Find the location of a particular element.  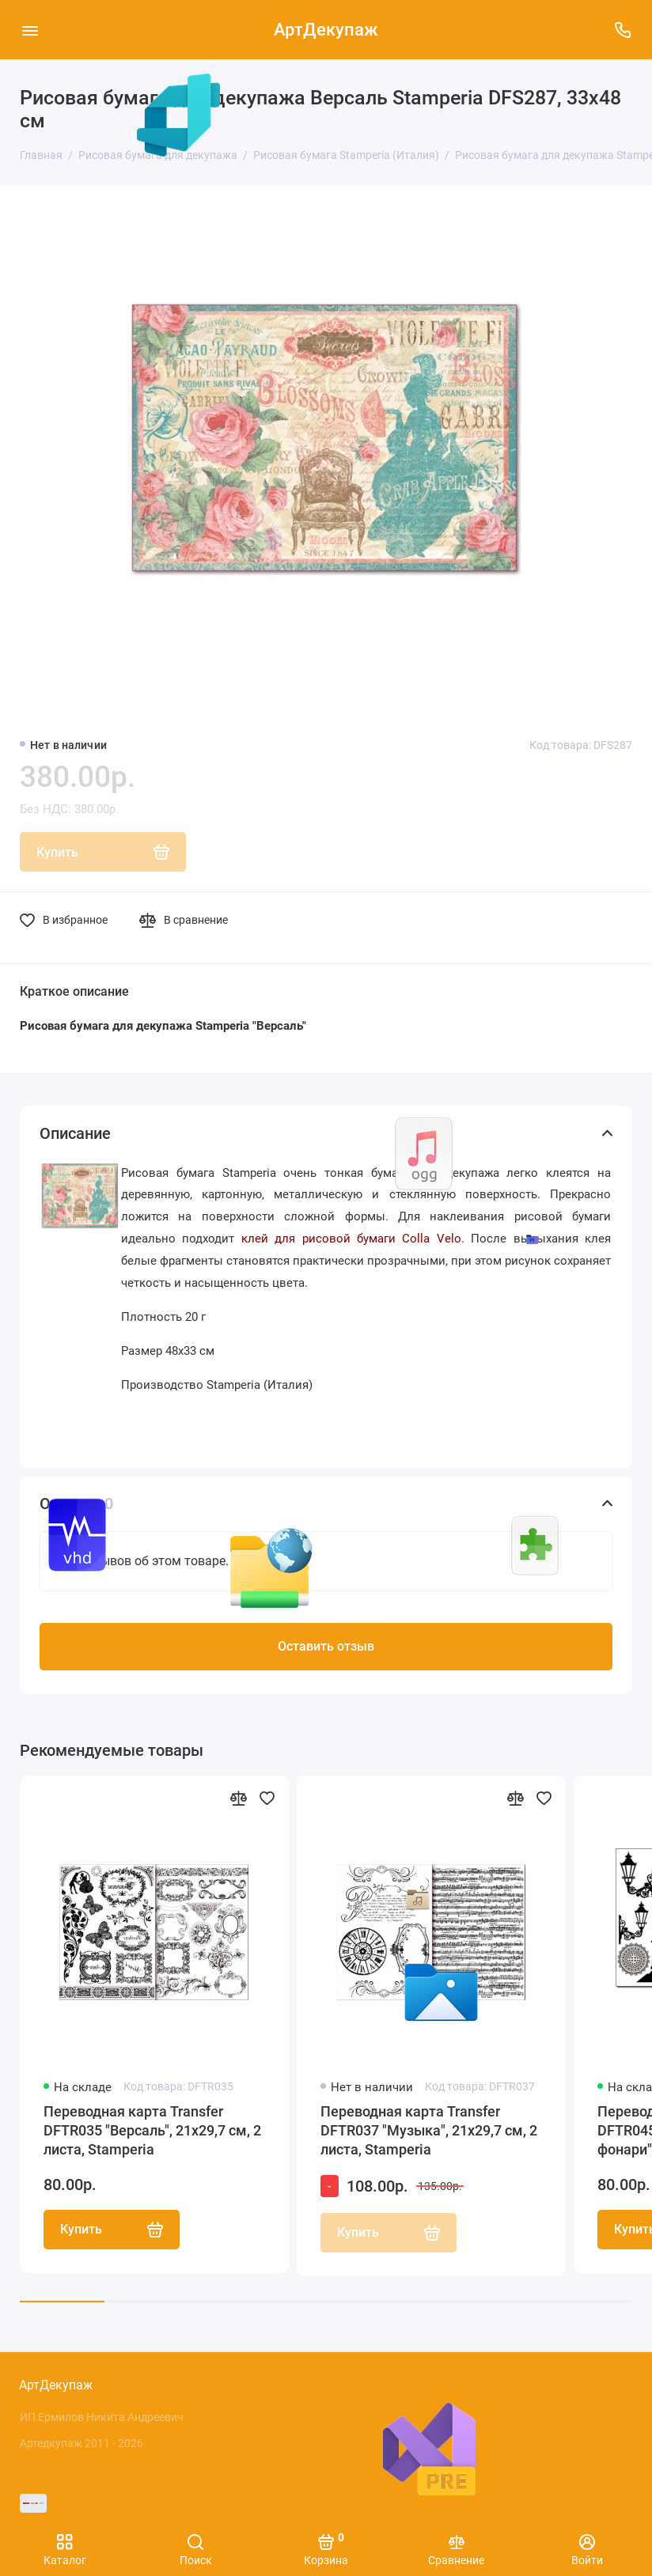

open pictures folder is located at coordinates (441, 1994).